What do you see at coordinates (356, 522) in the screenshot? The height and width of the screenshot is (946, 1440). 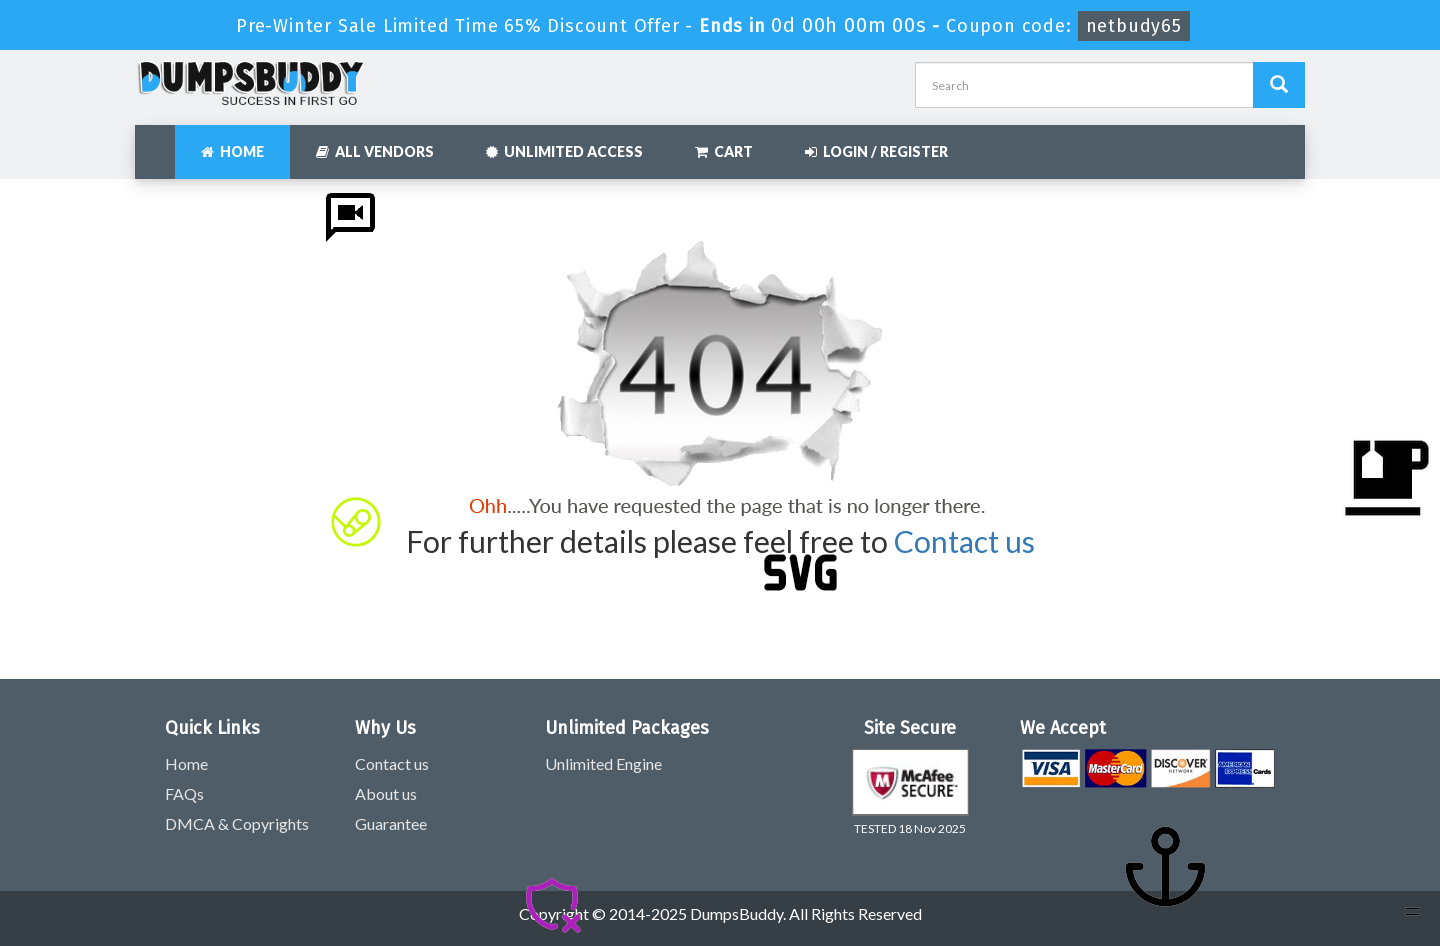 I see `open steam gaming platform` at bounding box center [356, 522].